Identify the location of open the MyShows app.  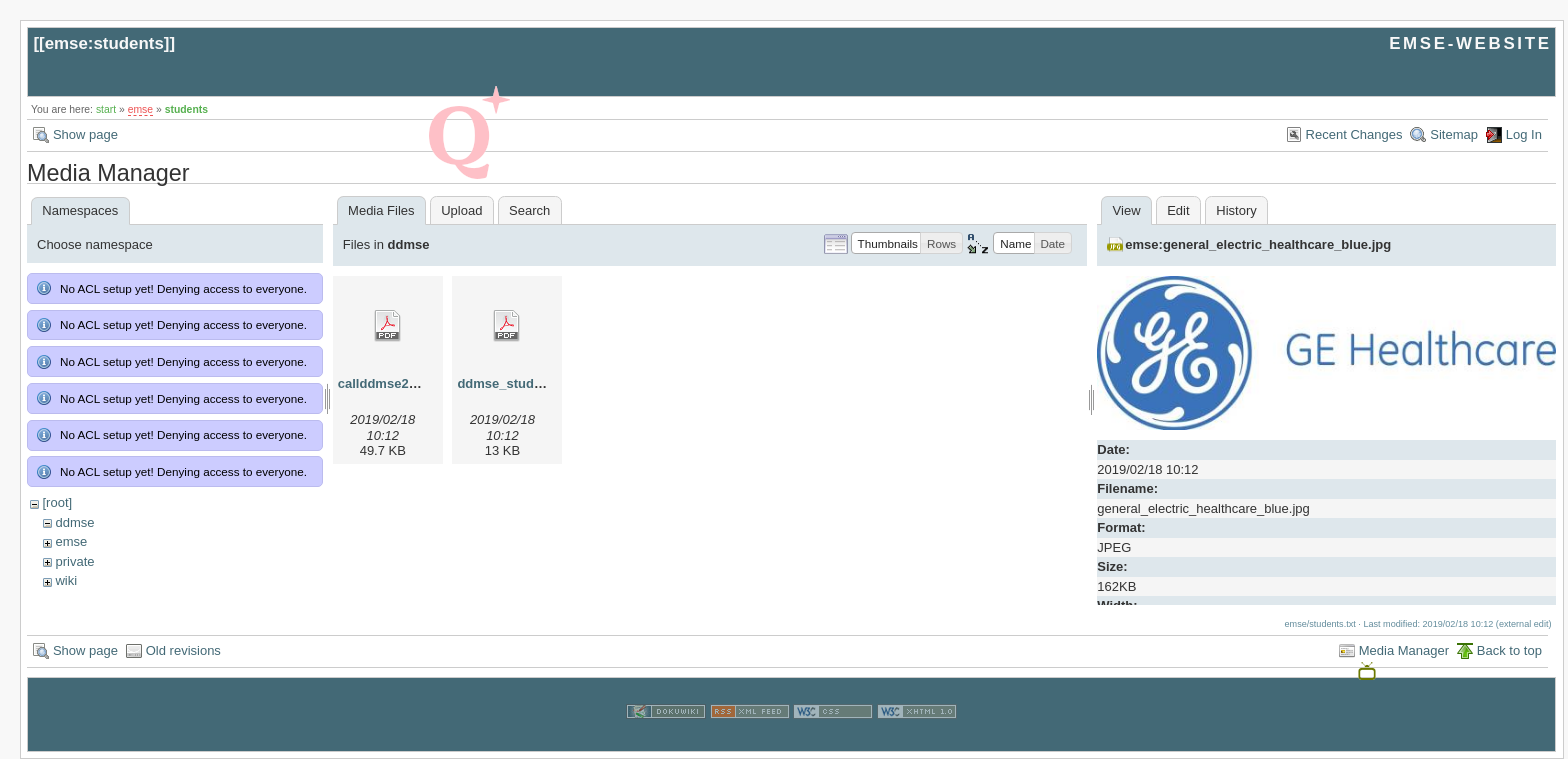
(1367, 671).